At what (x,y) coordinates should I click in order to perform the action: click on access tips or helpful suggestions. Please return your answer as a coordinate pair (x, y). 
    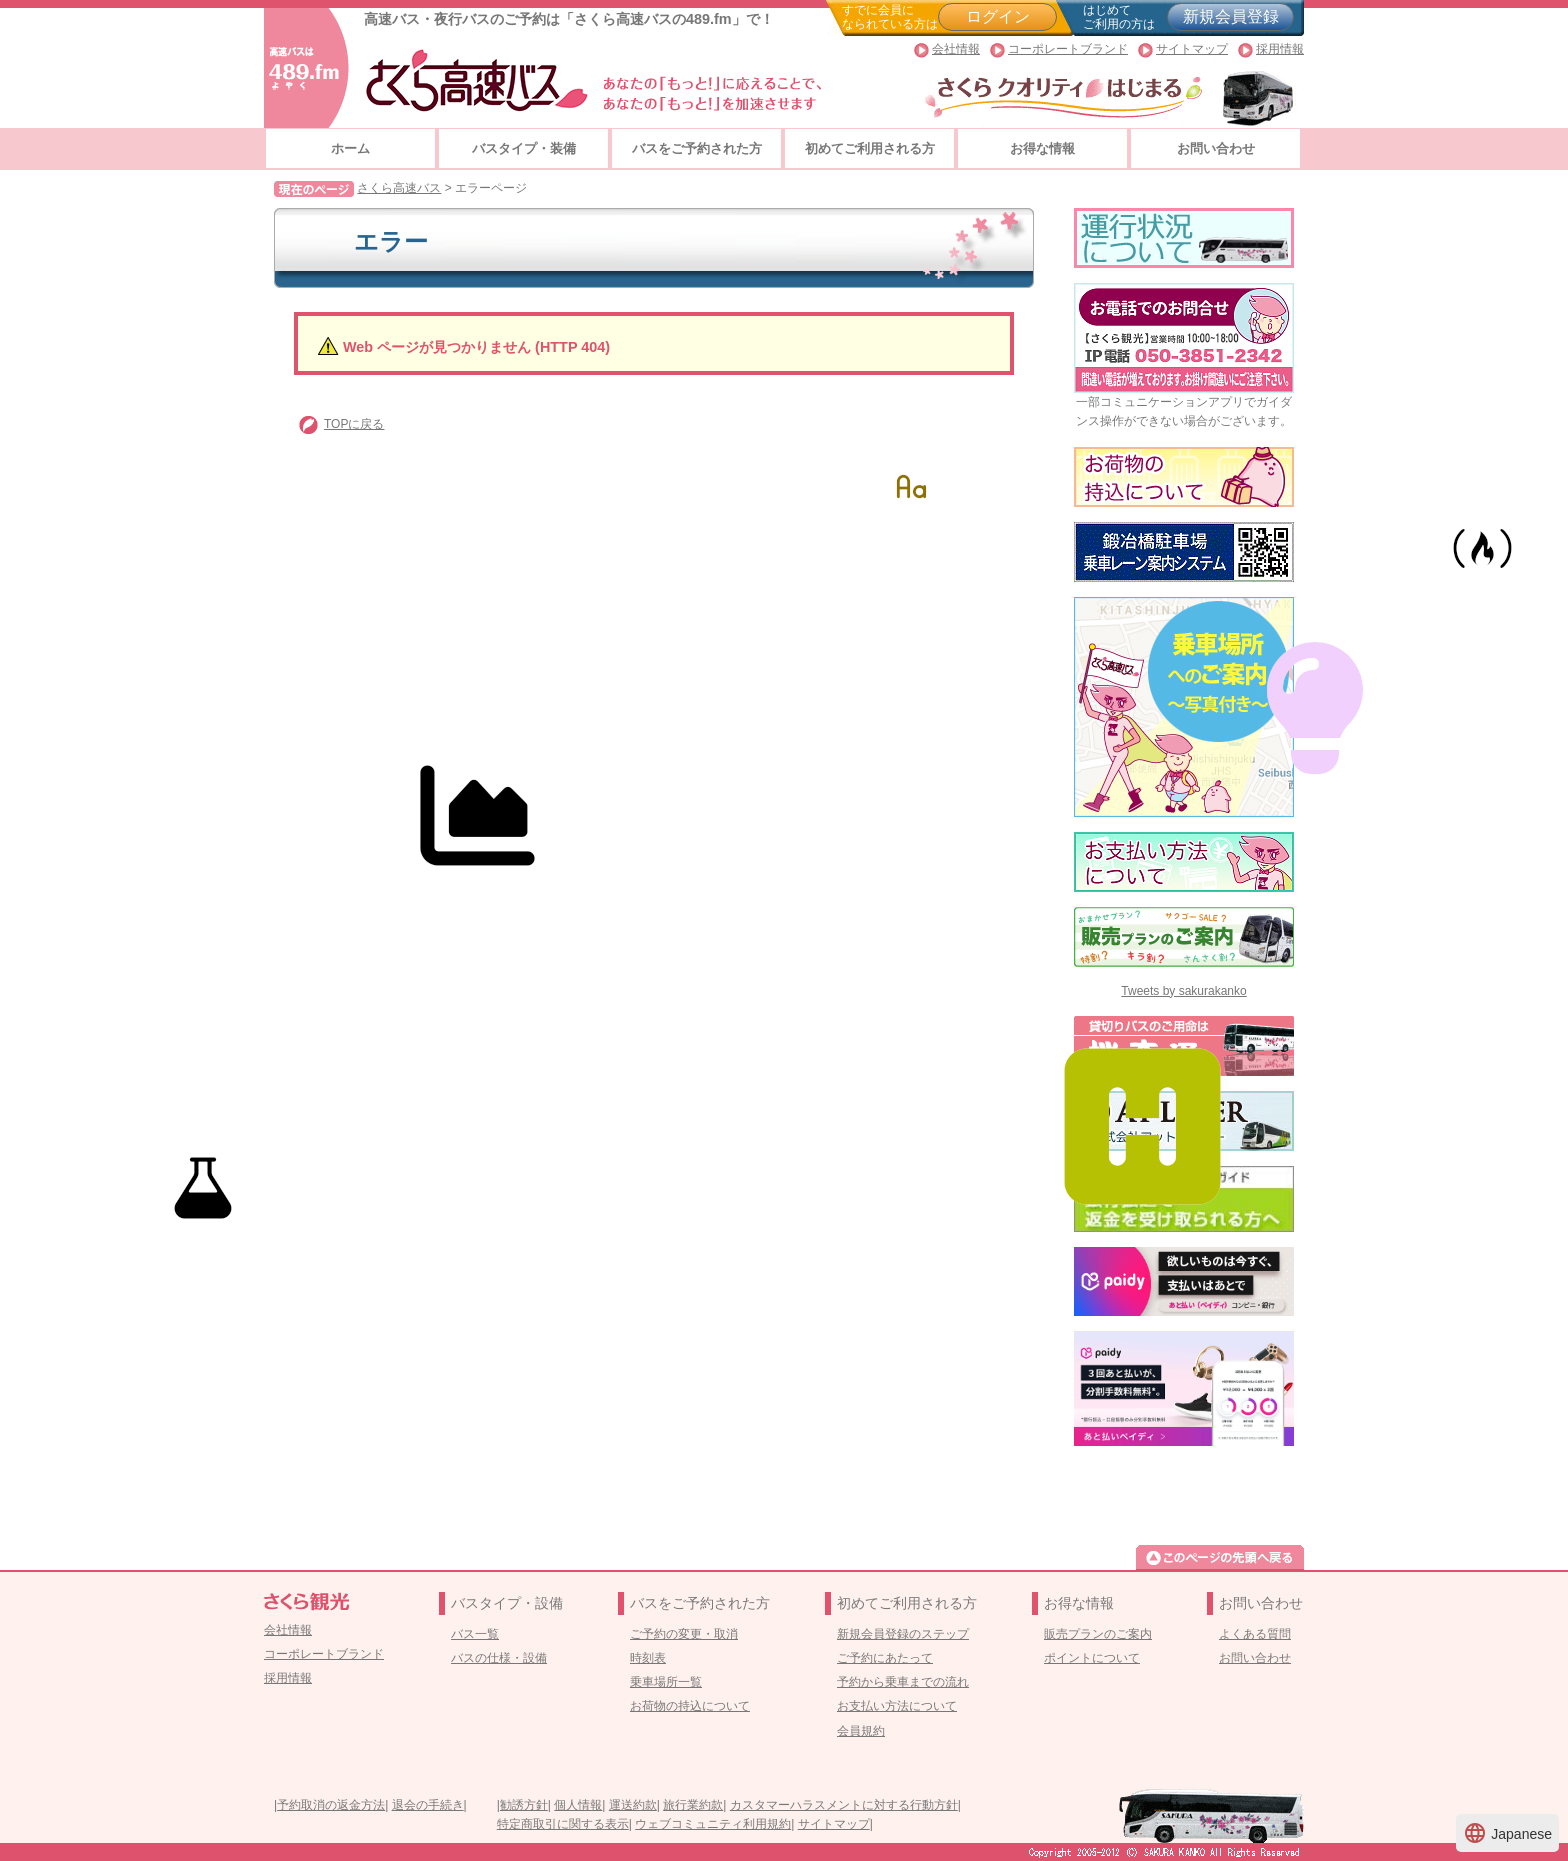
    Looking at the image, I should click on (1315, 706).